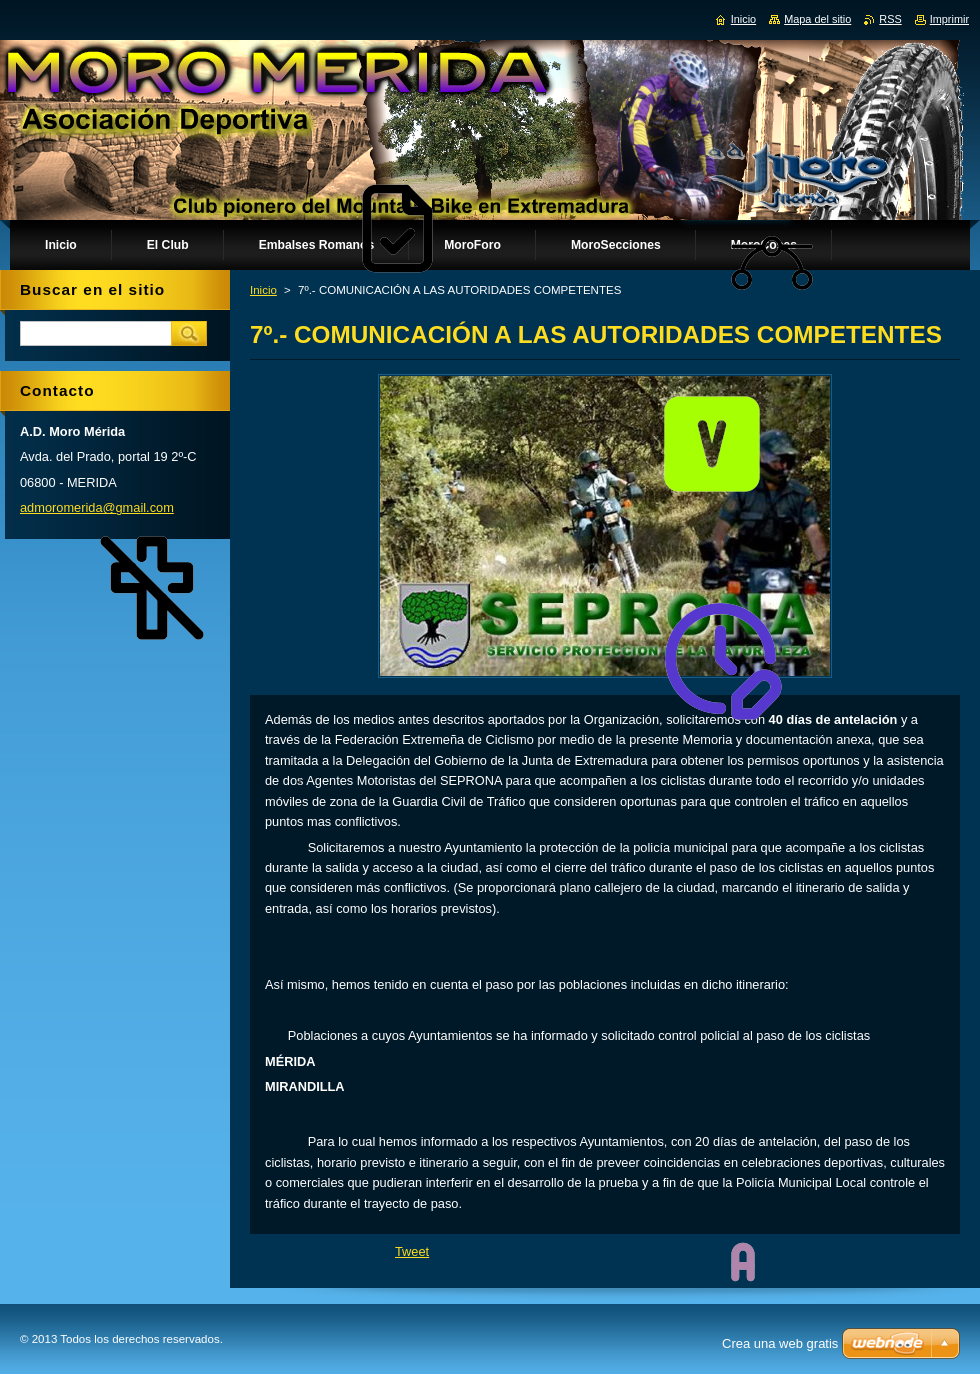  What do you see at coordinates (720, 658) in the screenshot?
I see `edit a scheduled time or event` at bounding box center [720, 658].